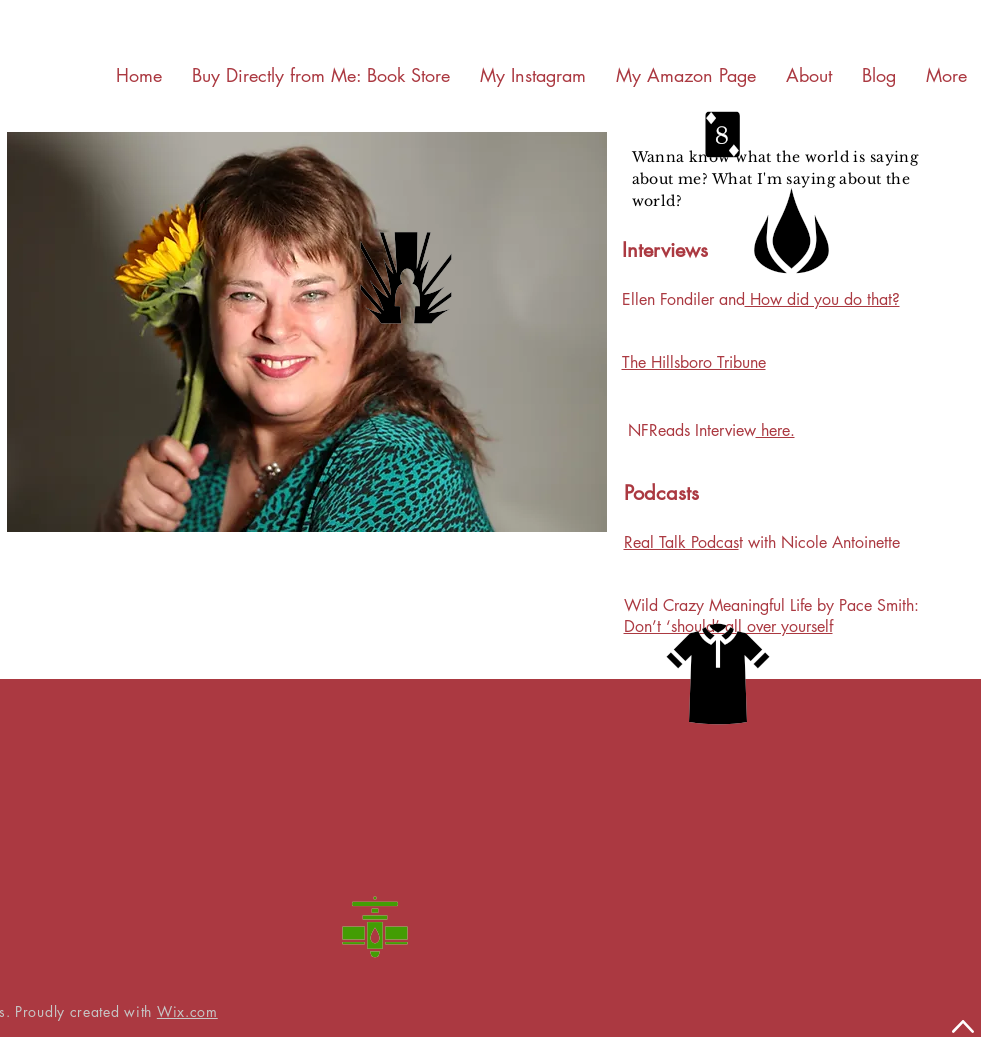 The width and height of the screenshot is (981, 1037). I want to click on play the 8 of diamonds card, so click(722, 134).